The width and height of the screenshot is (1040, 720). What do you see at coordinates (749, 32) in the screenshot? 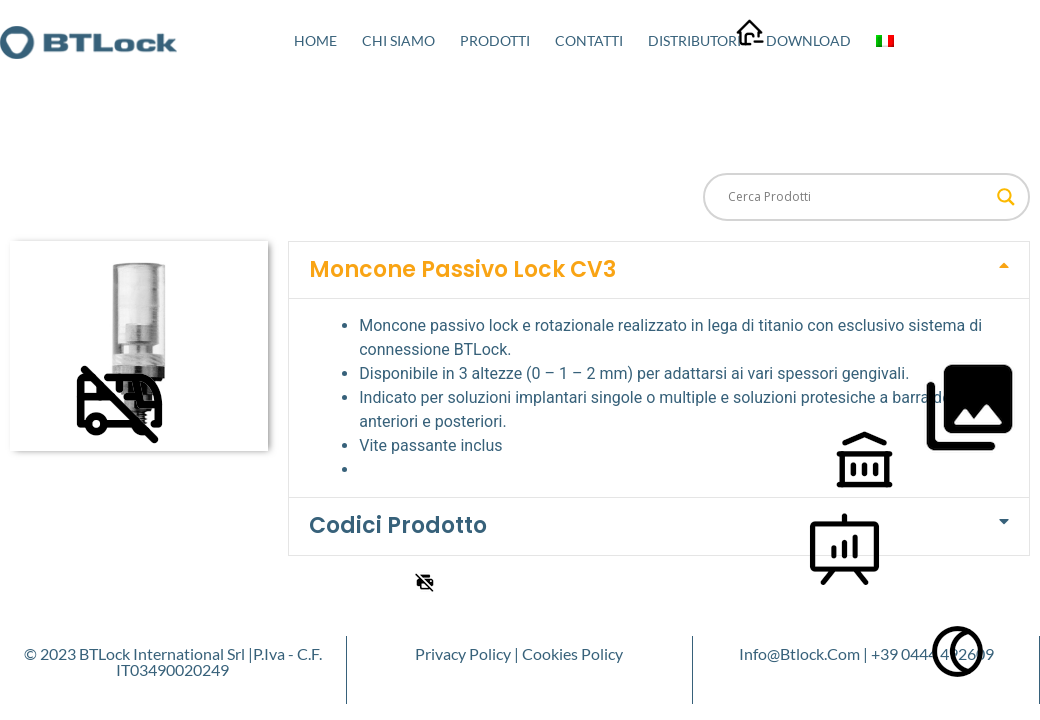
I see `remove a property from your saved homes` at bounding box center [749, 32].